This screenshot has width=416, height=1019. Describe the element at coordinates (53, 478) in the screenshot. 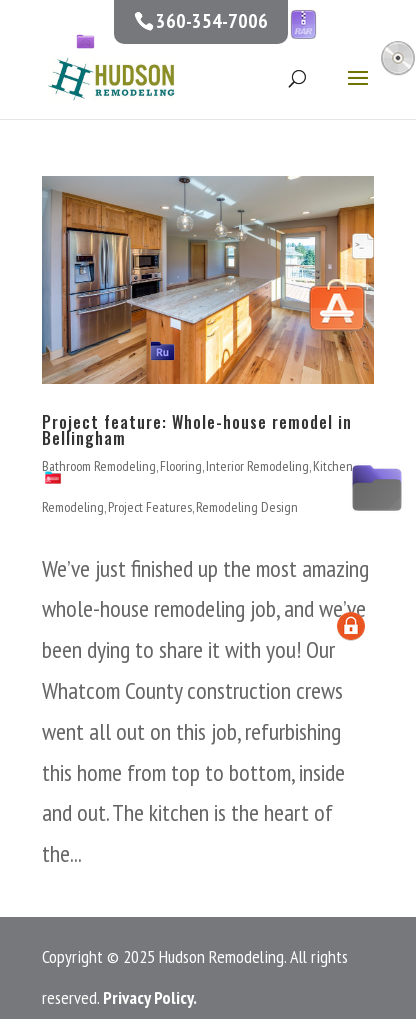

I see `open folder containing Nintendo games or files` at that location.